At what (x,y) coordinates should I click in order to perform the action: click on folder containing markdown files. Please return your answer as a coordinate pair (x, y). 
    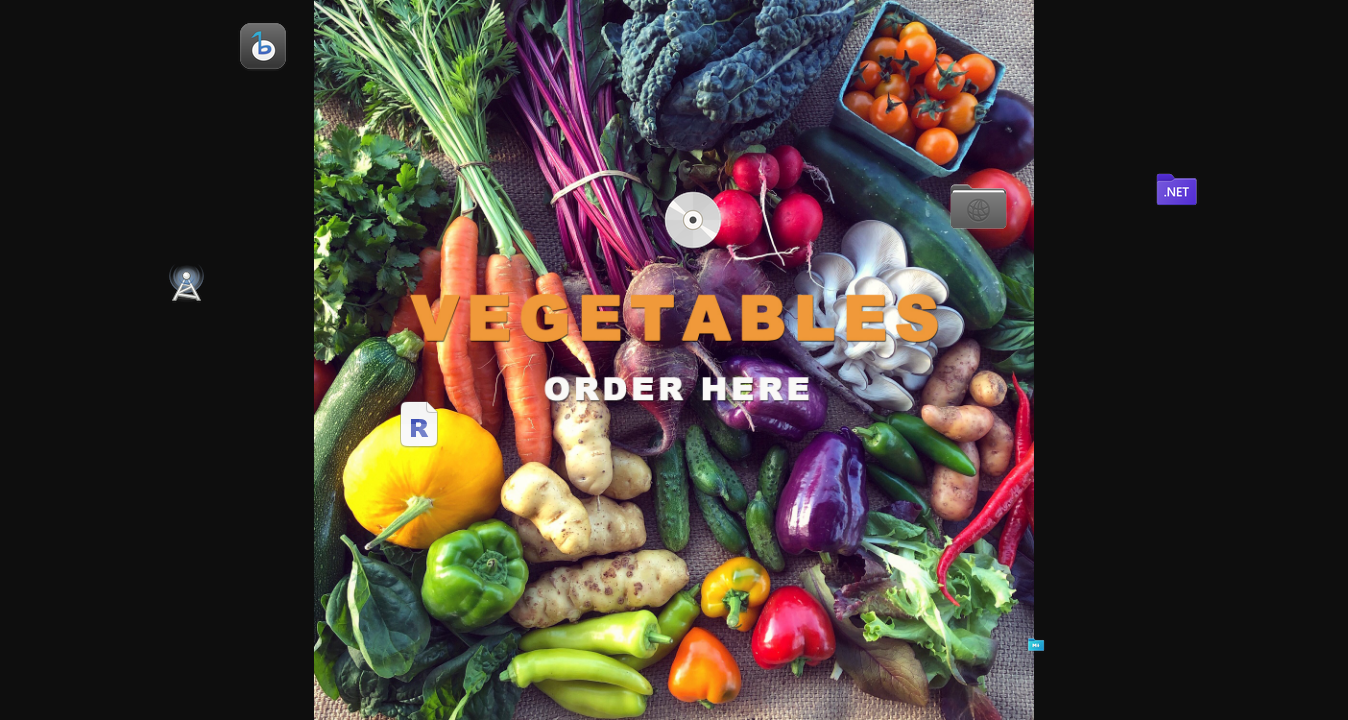
    Looking at the image, I should click on (1036, 645).